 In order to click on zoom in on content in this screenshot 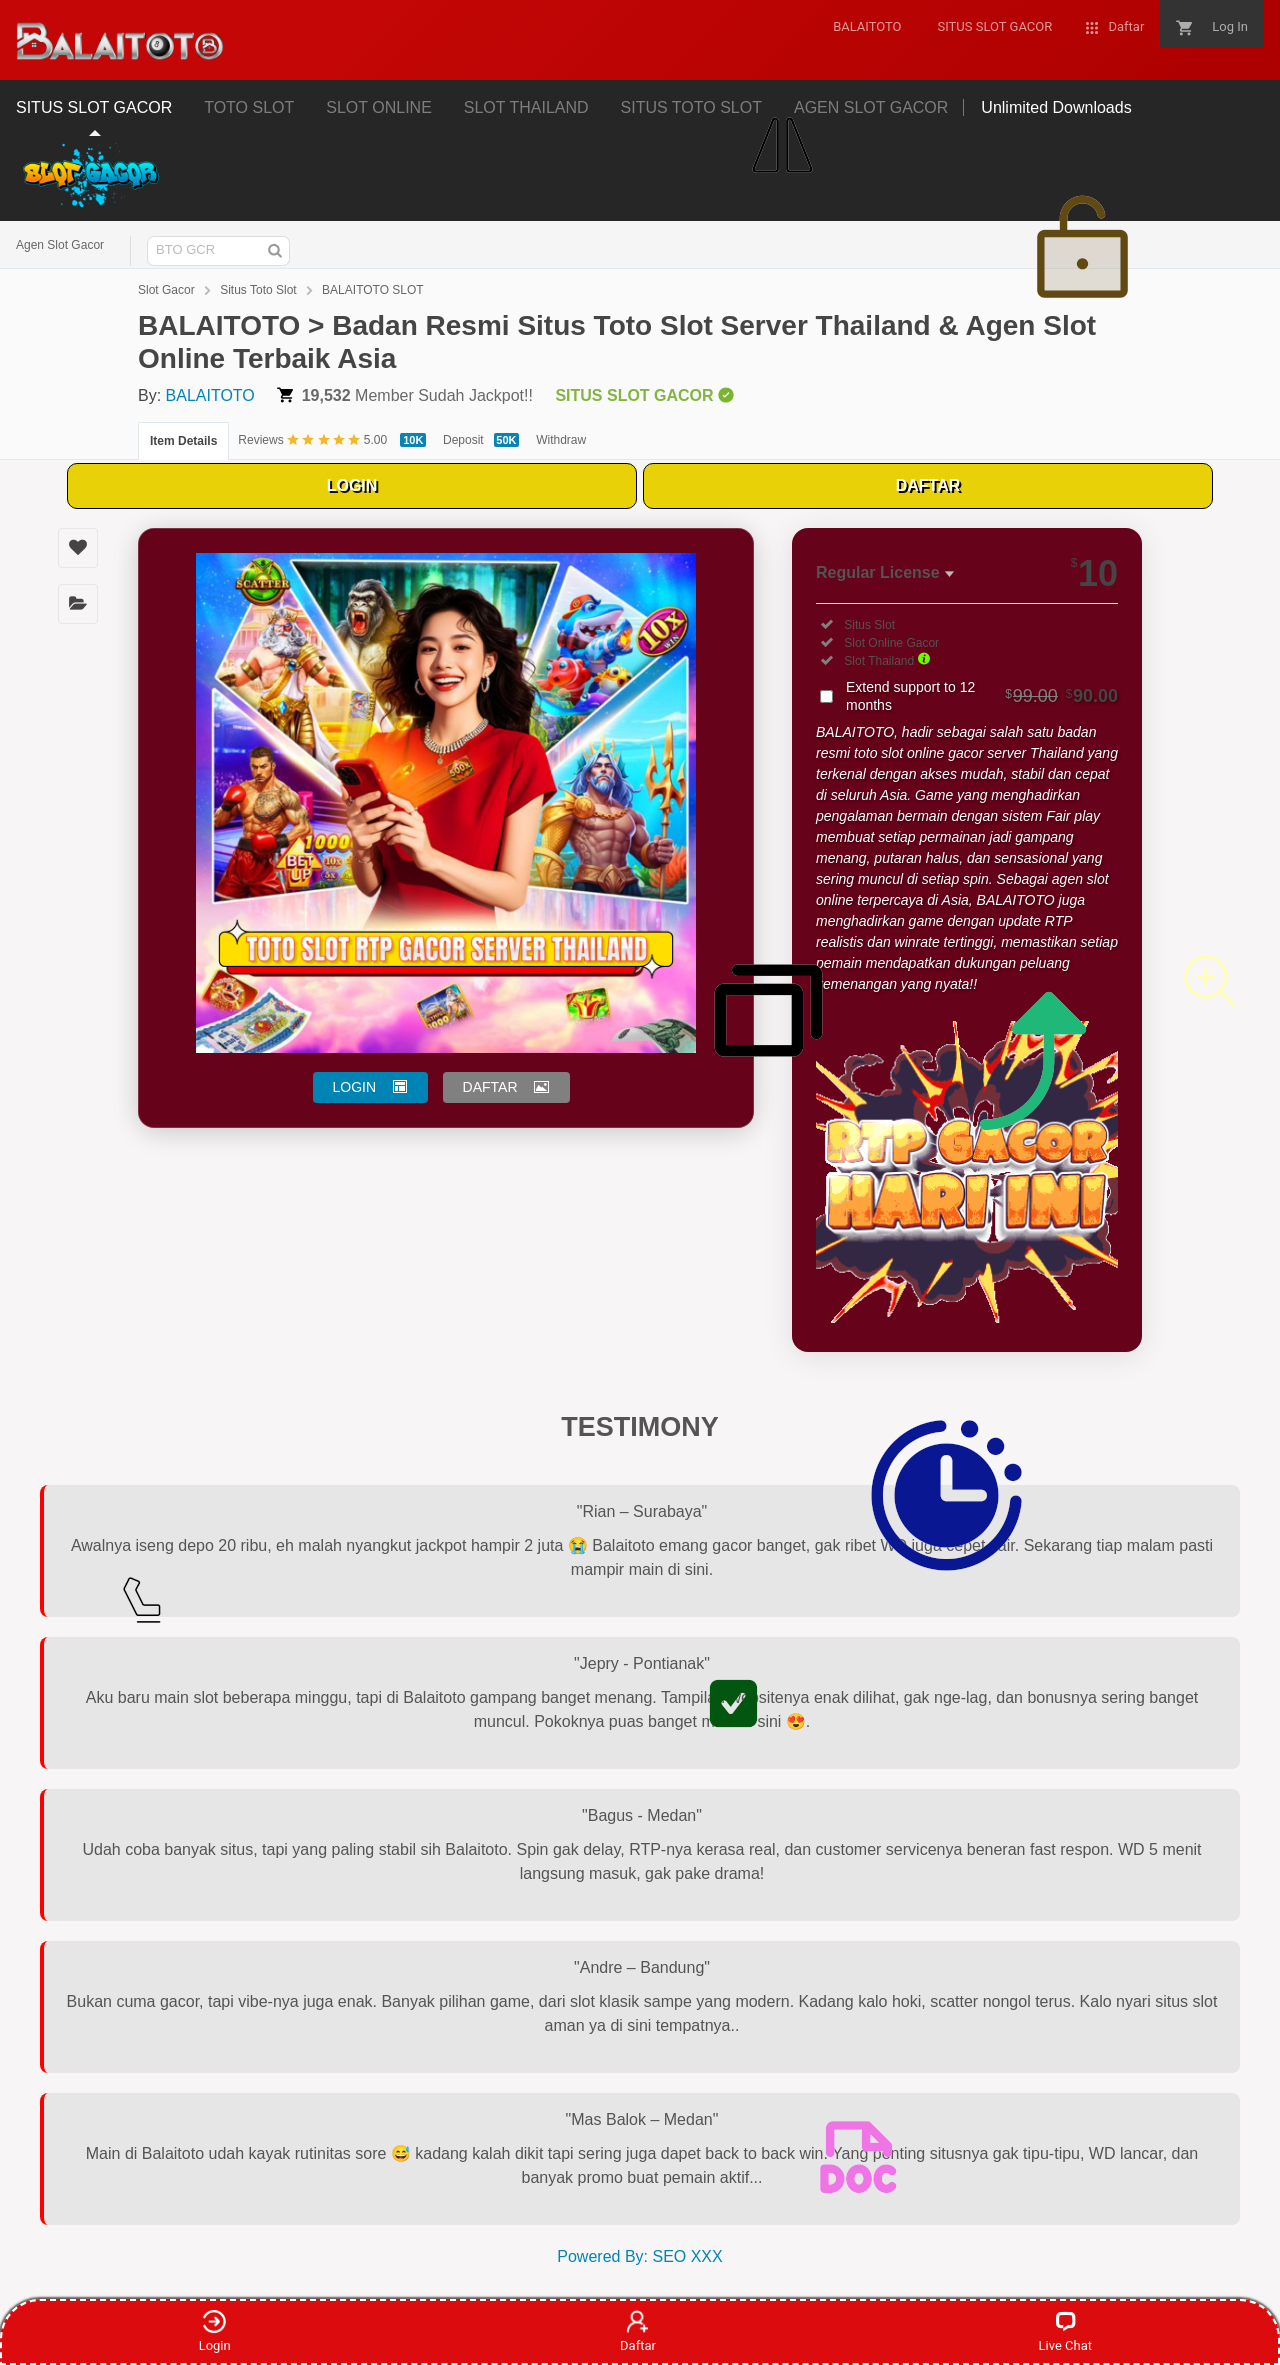, I will do `click(1210, 981)`.